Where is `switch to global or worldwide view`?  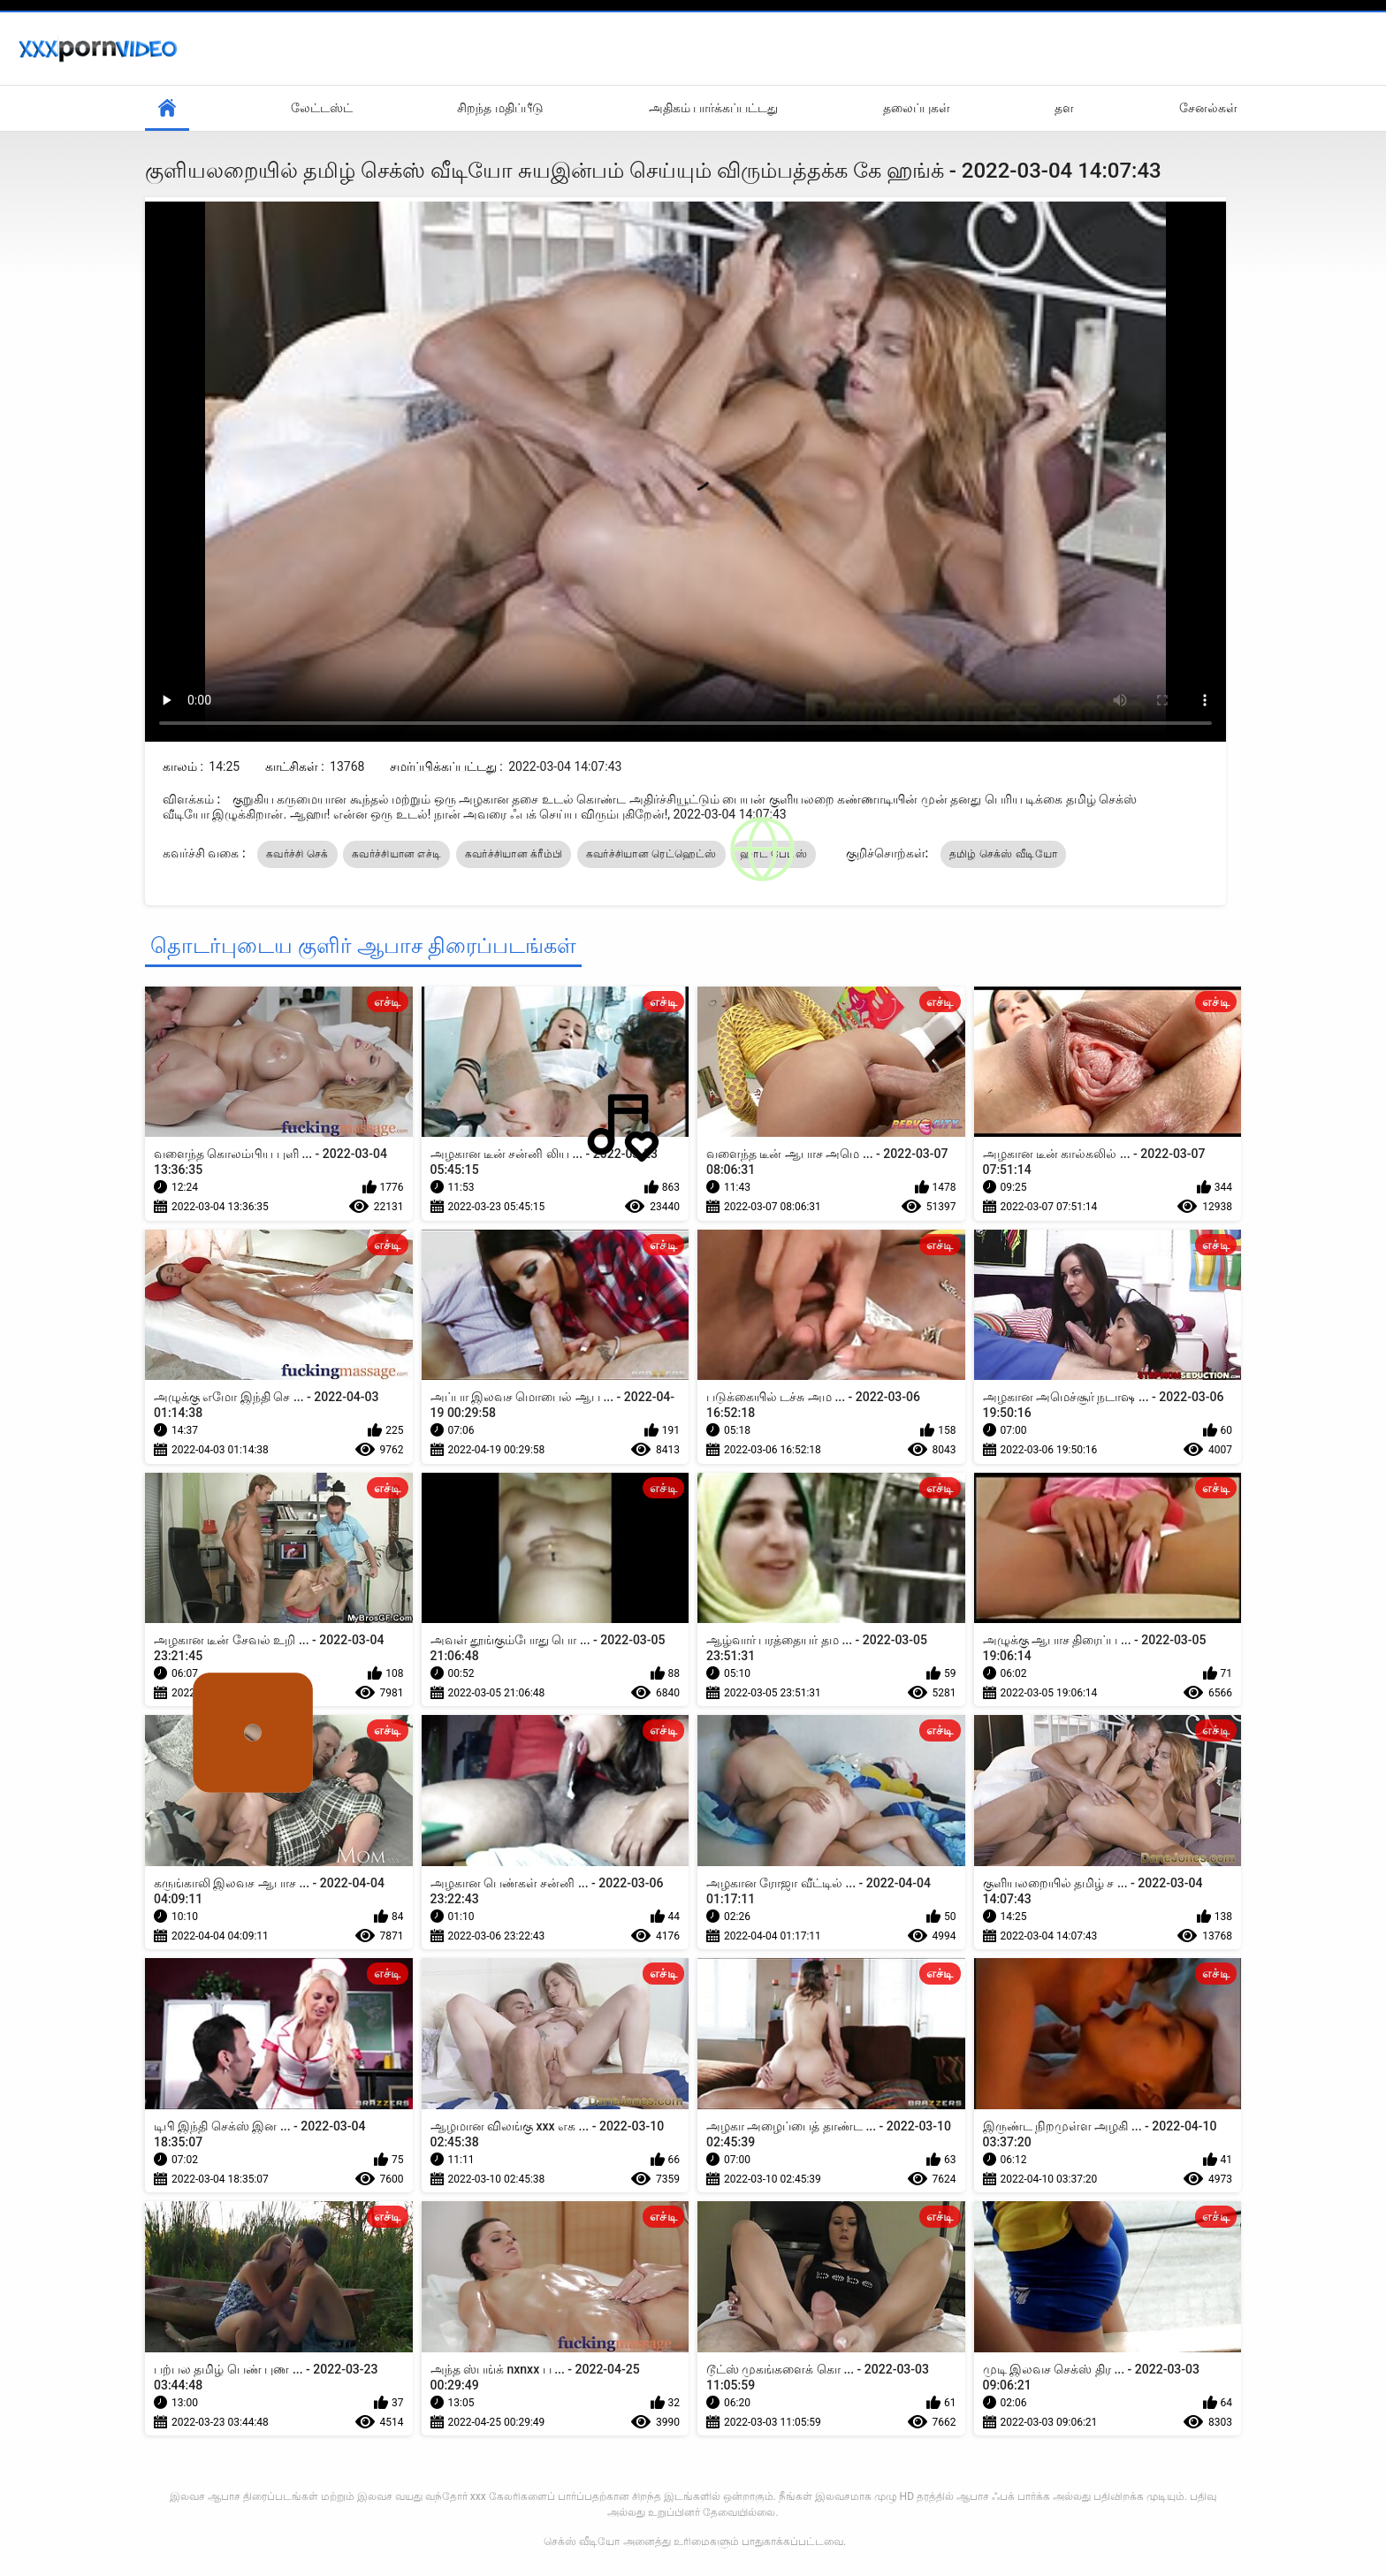
switch to global or worldwide view is located at coordinates (762, 849).